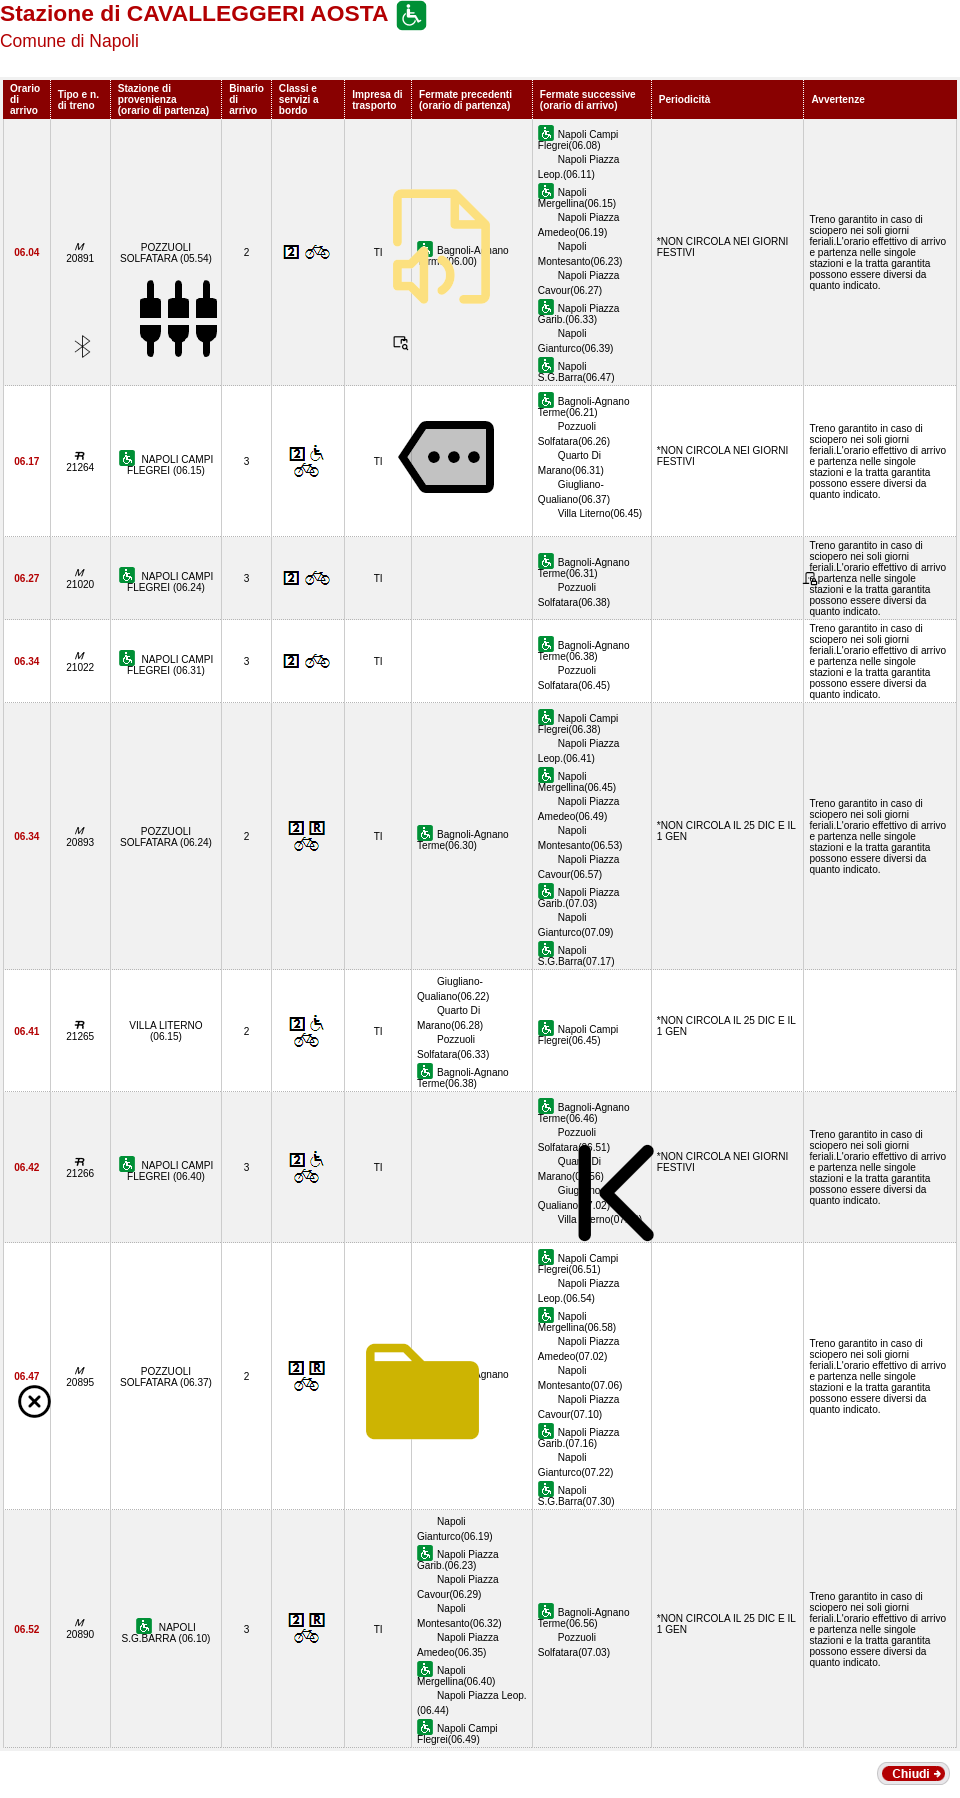 The image size is (960, 1798). What do you see at coordinates (446, 457) in the screenshot?
I see `view more notifications` at bounding box center [446, 457].